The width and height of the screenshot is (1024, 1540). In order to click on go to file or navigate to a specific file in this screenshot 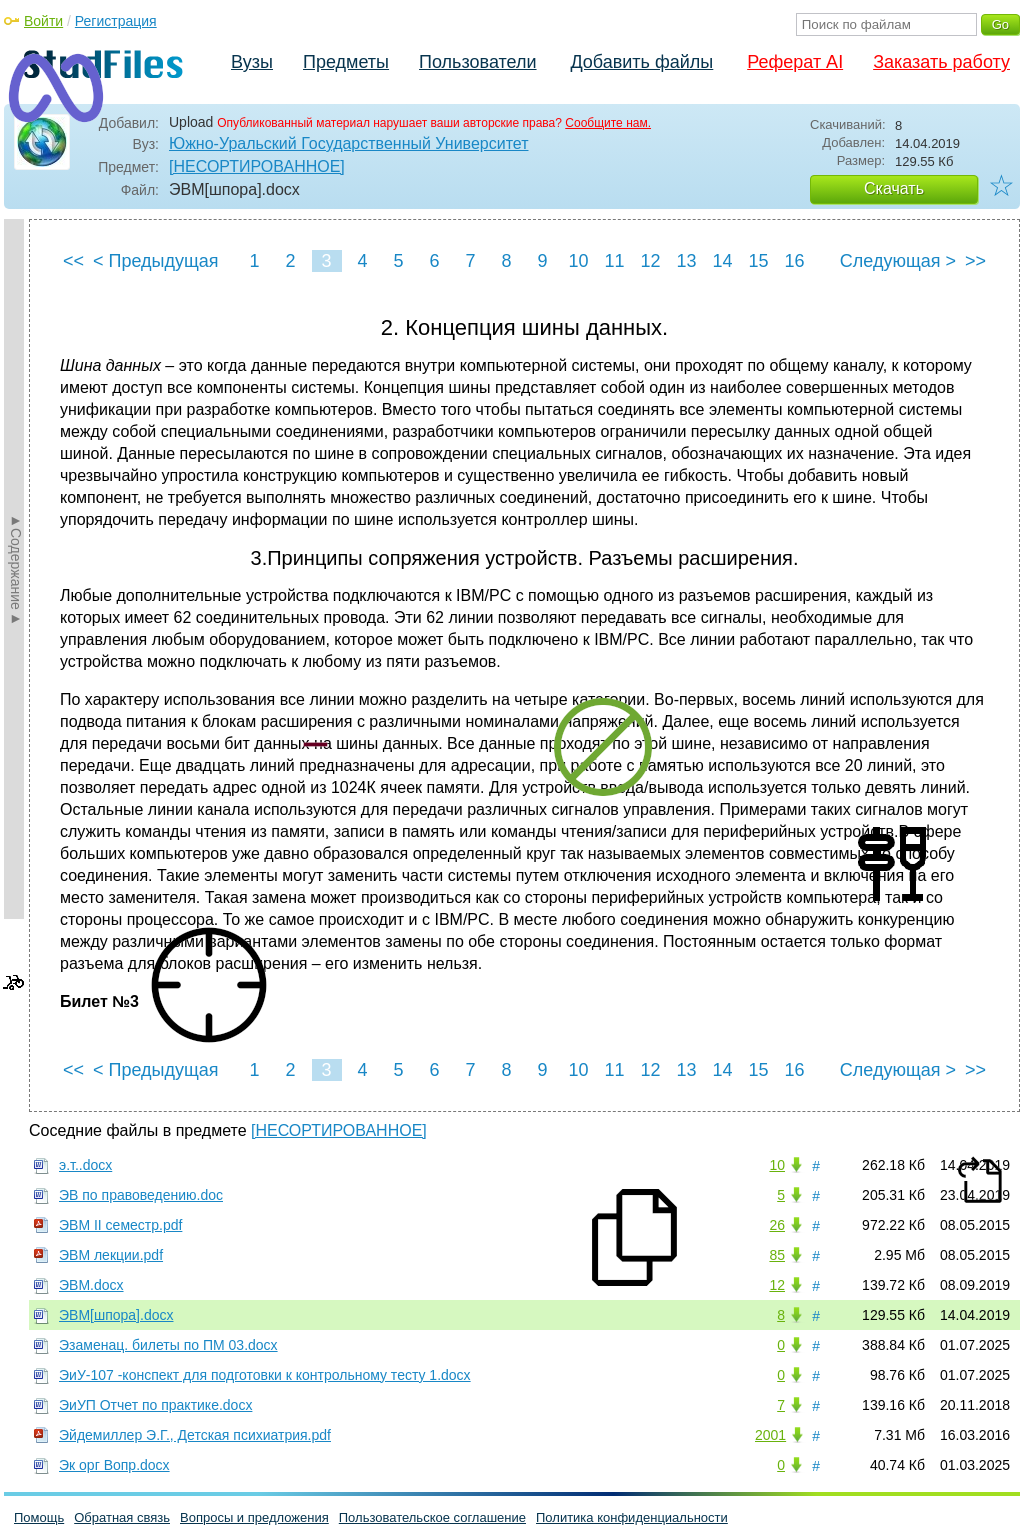, I will do `click(983, 1181)`.